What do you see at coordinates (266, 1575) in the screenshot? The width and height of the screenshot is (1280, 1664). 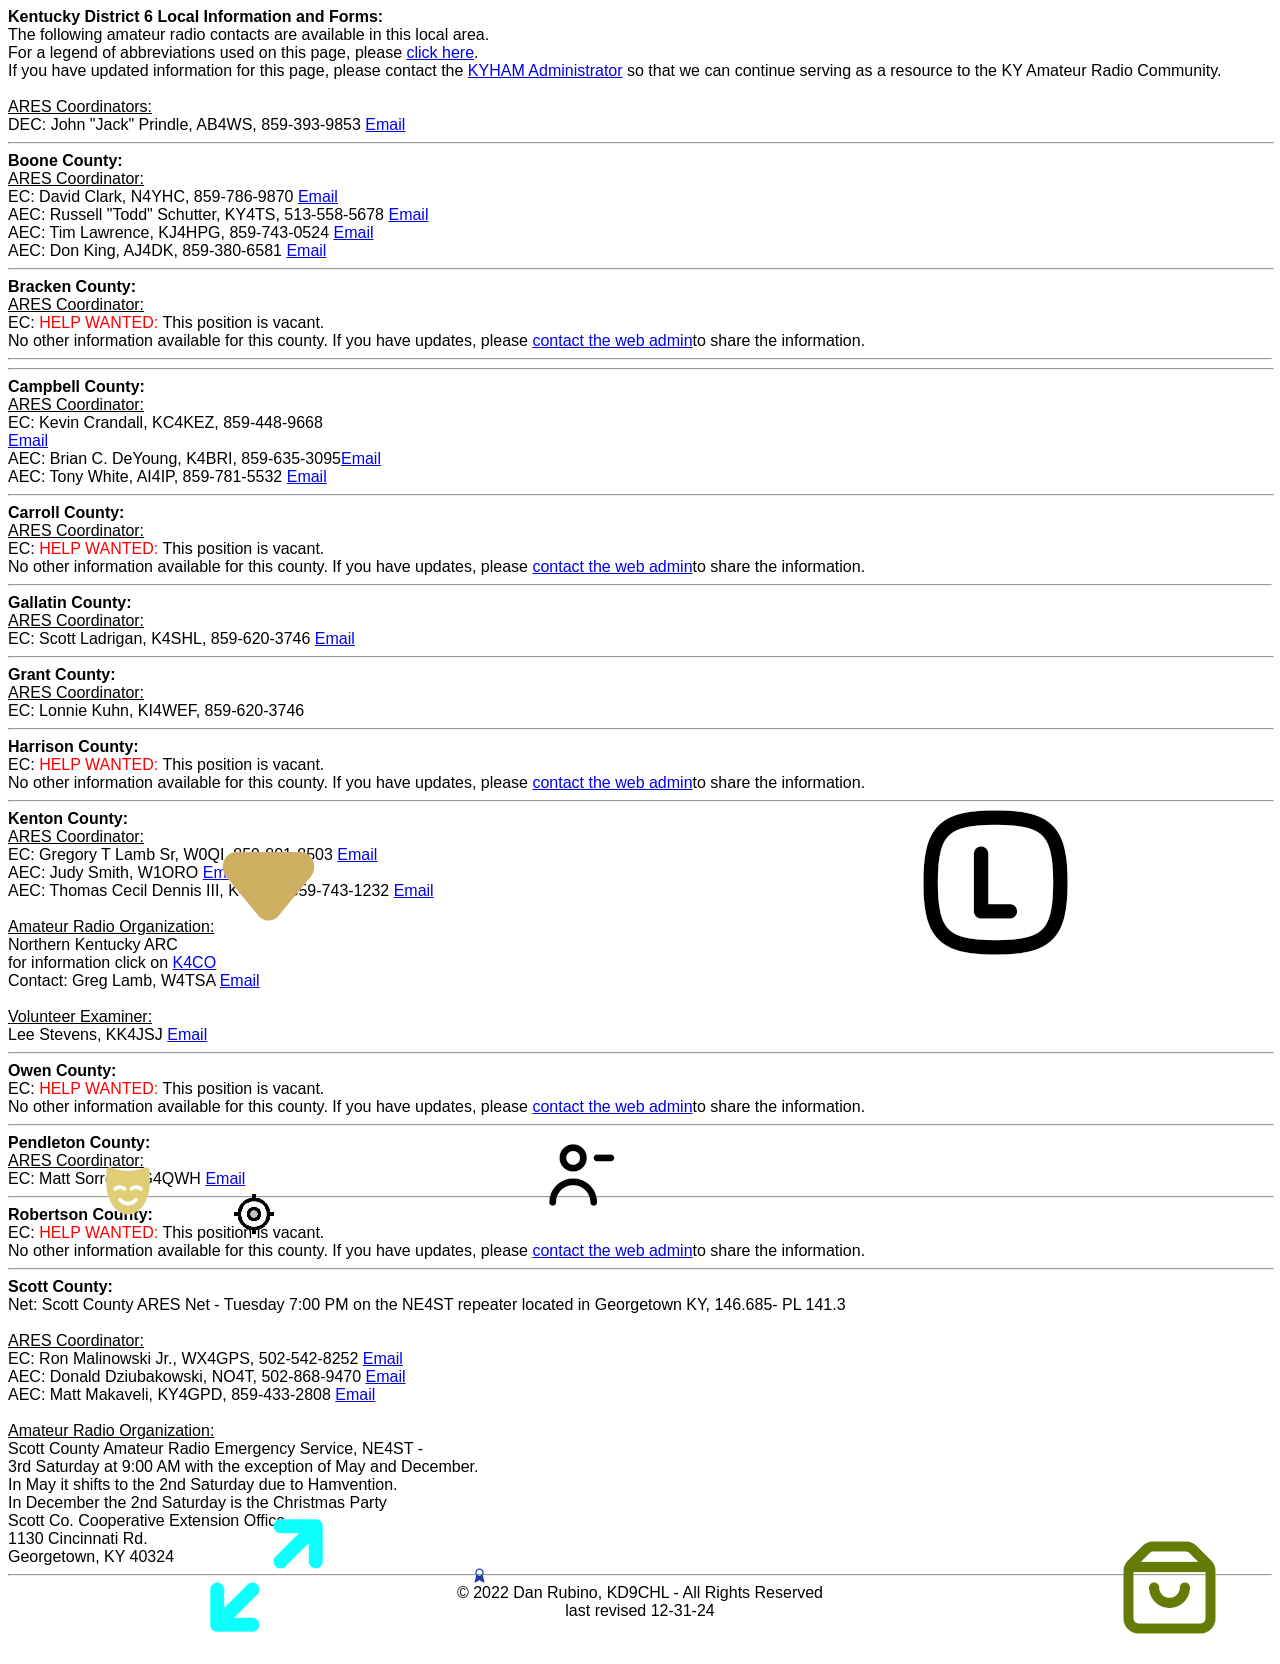 I see `expand to full screen` at bounding box center [266, 1575].